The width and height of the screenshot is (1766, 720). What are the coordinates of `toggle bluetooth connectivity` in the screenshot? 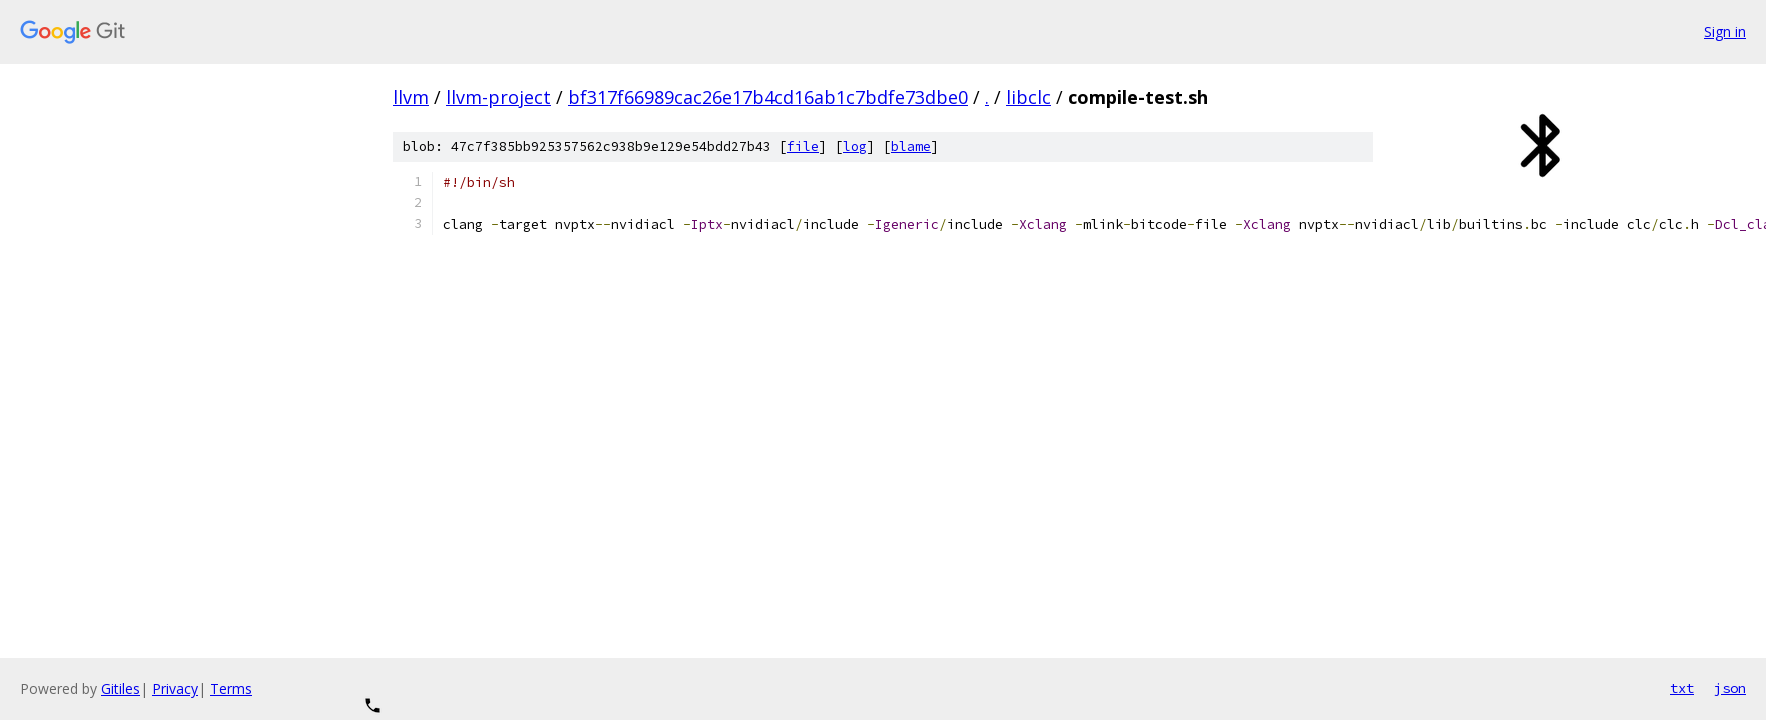 It's located at (1542, 145).